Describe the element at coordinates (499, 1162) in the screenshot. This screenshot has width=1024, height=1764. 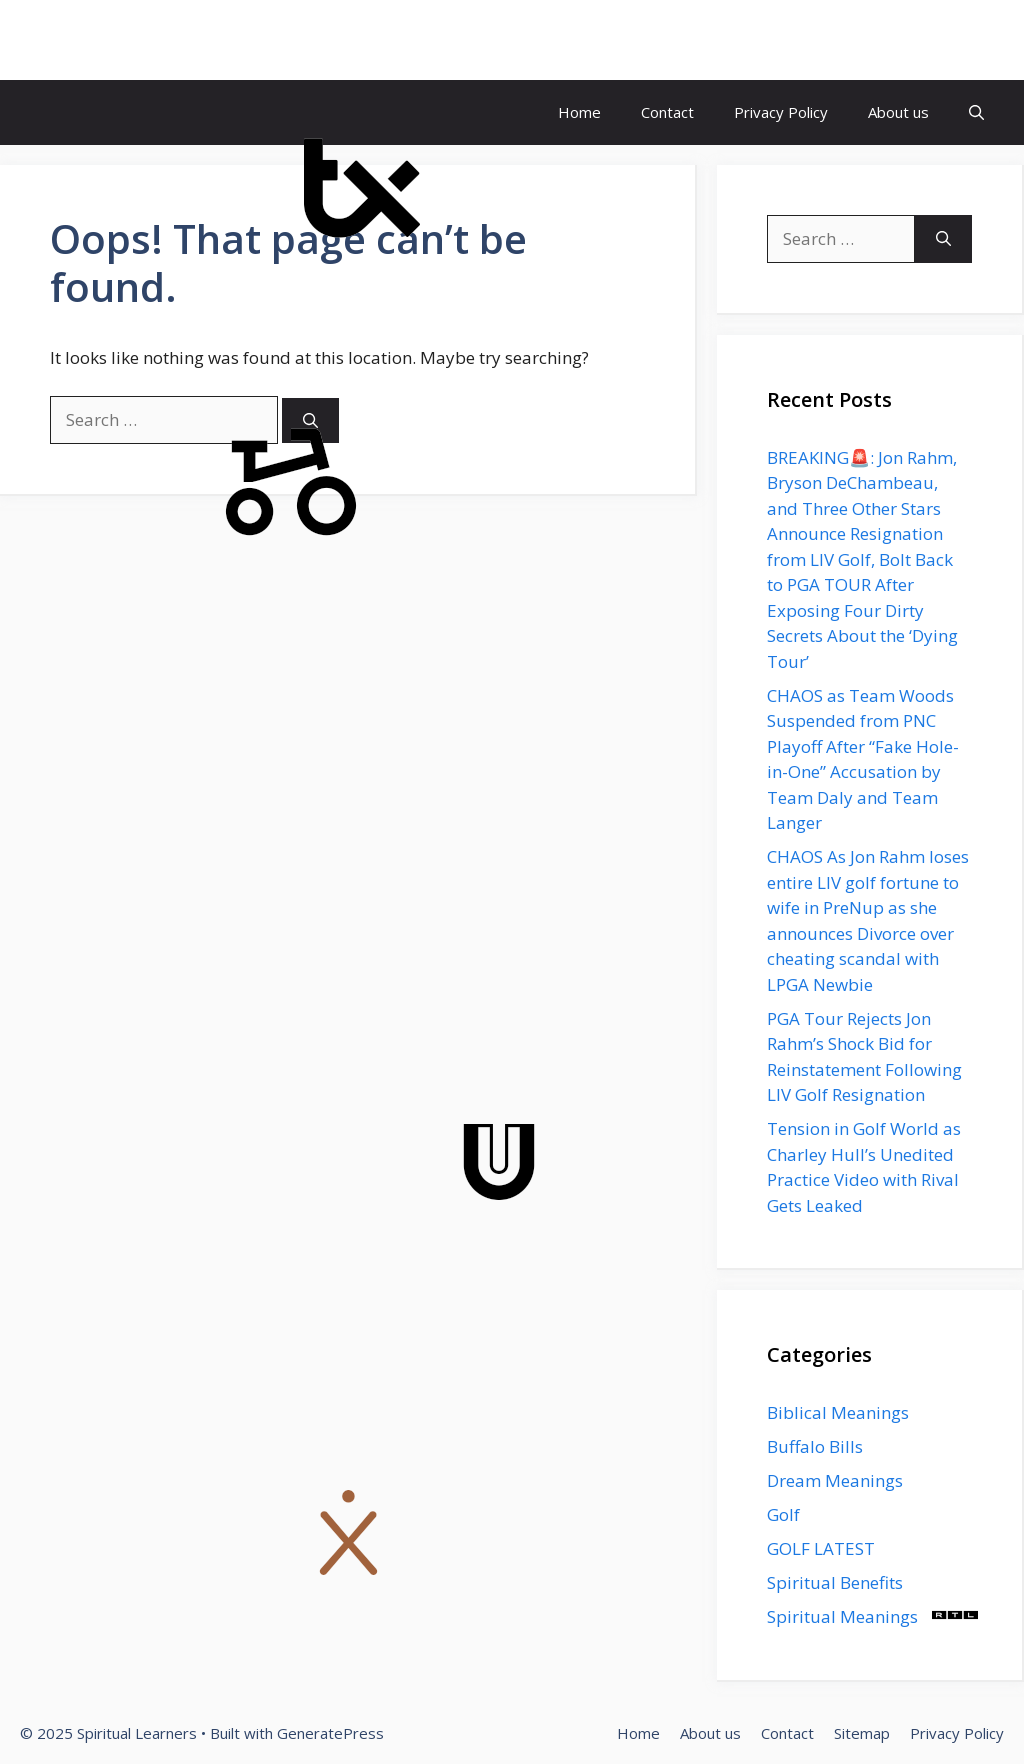
I see `vueuse library logo` at that location.